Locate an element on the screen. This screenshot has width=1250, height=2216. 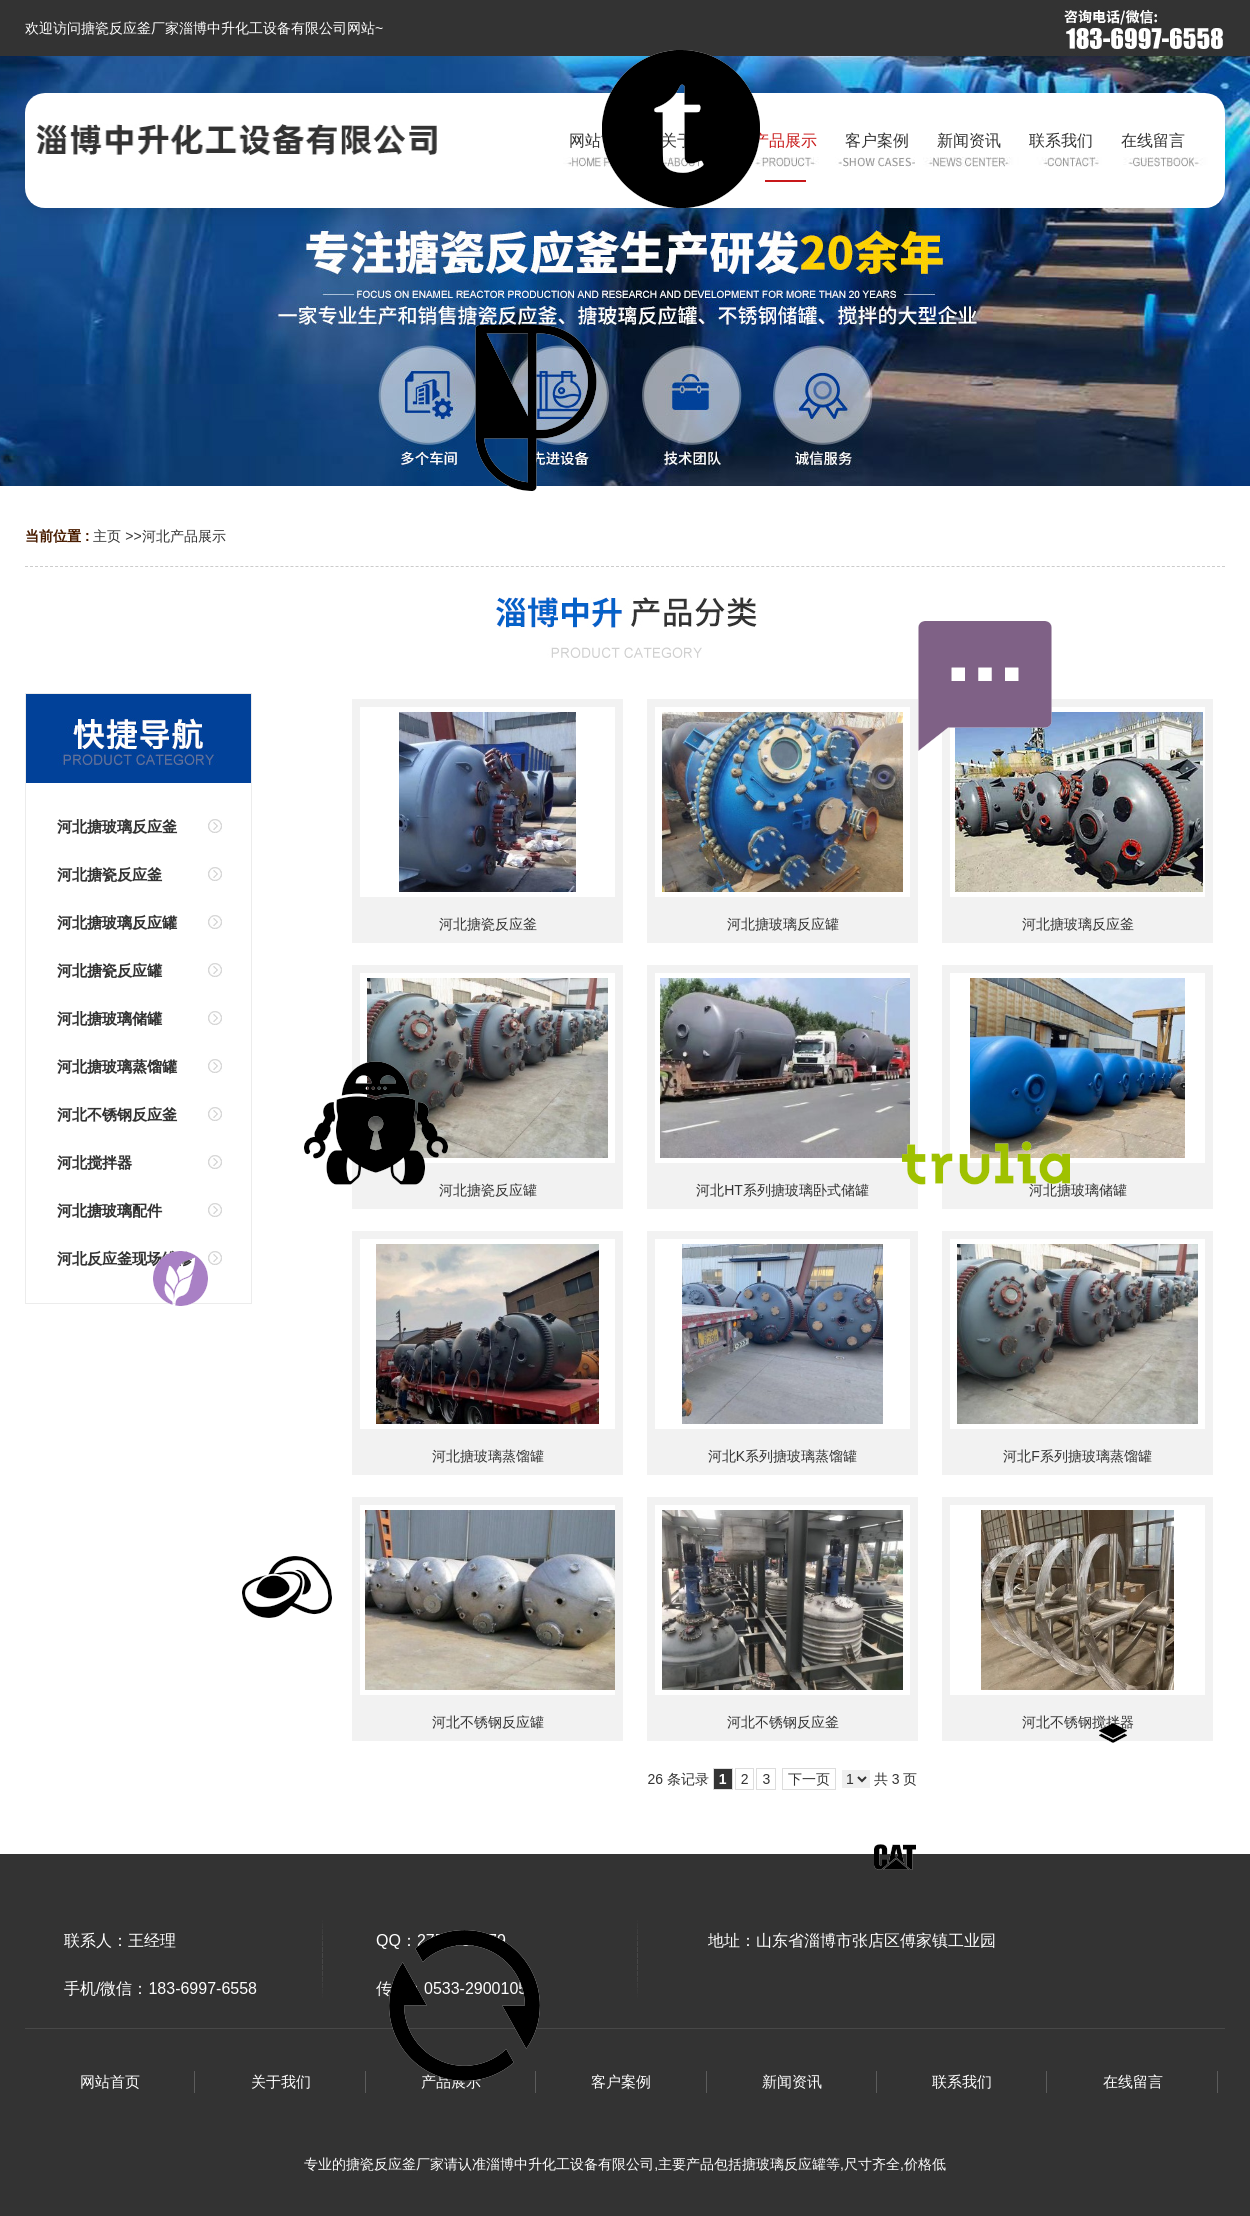
talend brand logo is located at coordinates (681, 129).